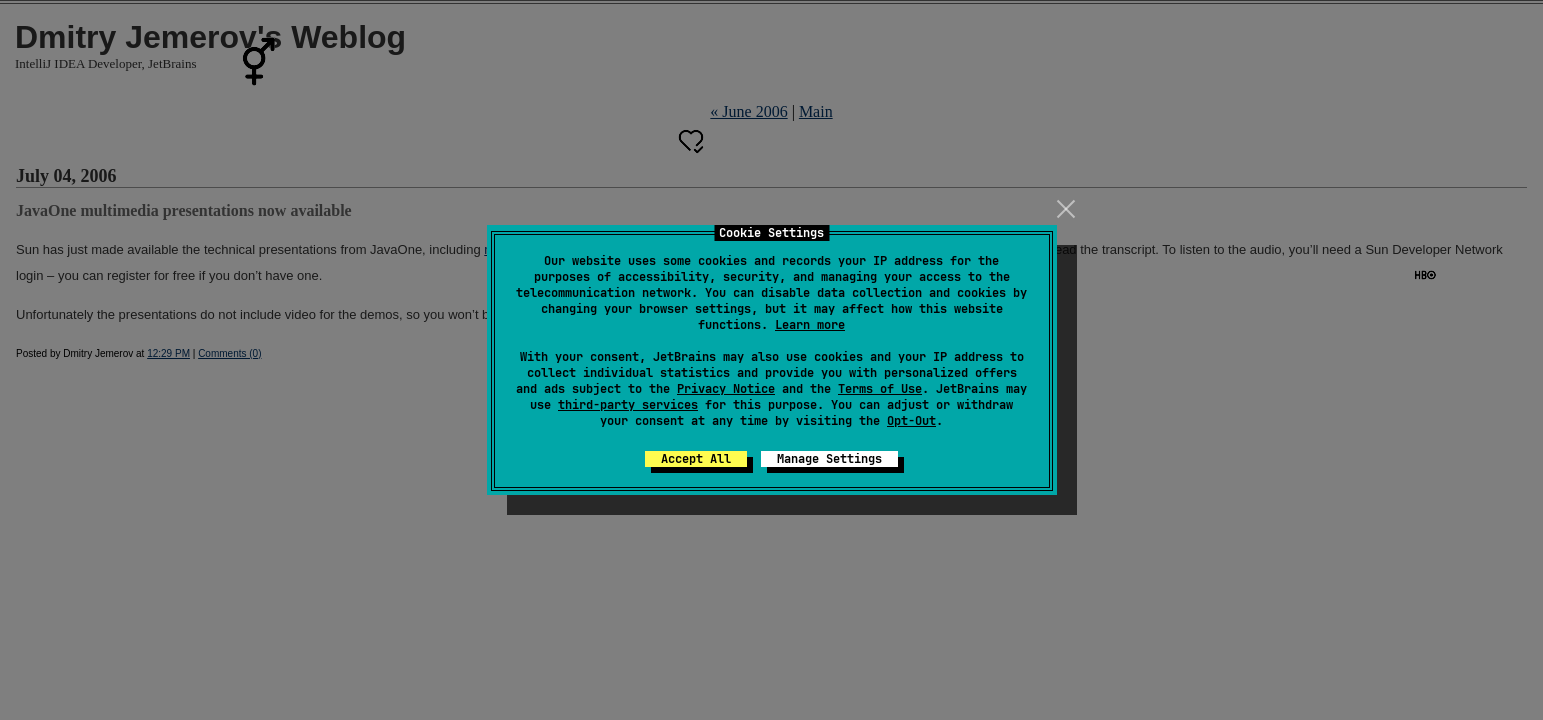 This screenshot has width=1543, height=720. I want to click on open the HBO streaming app, so click(1425, 275).